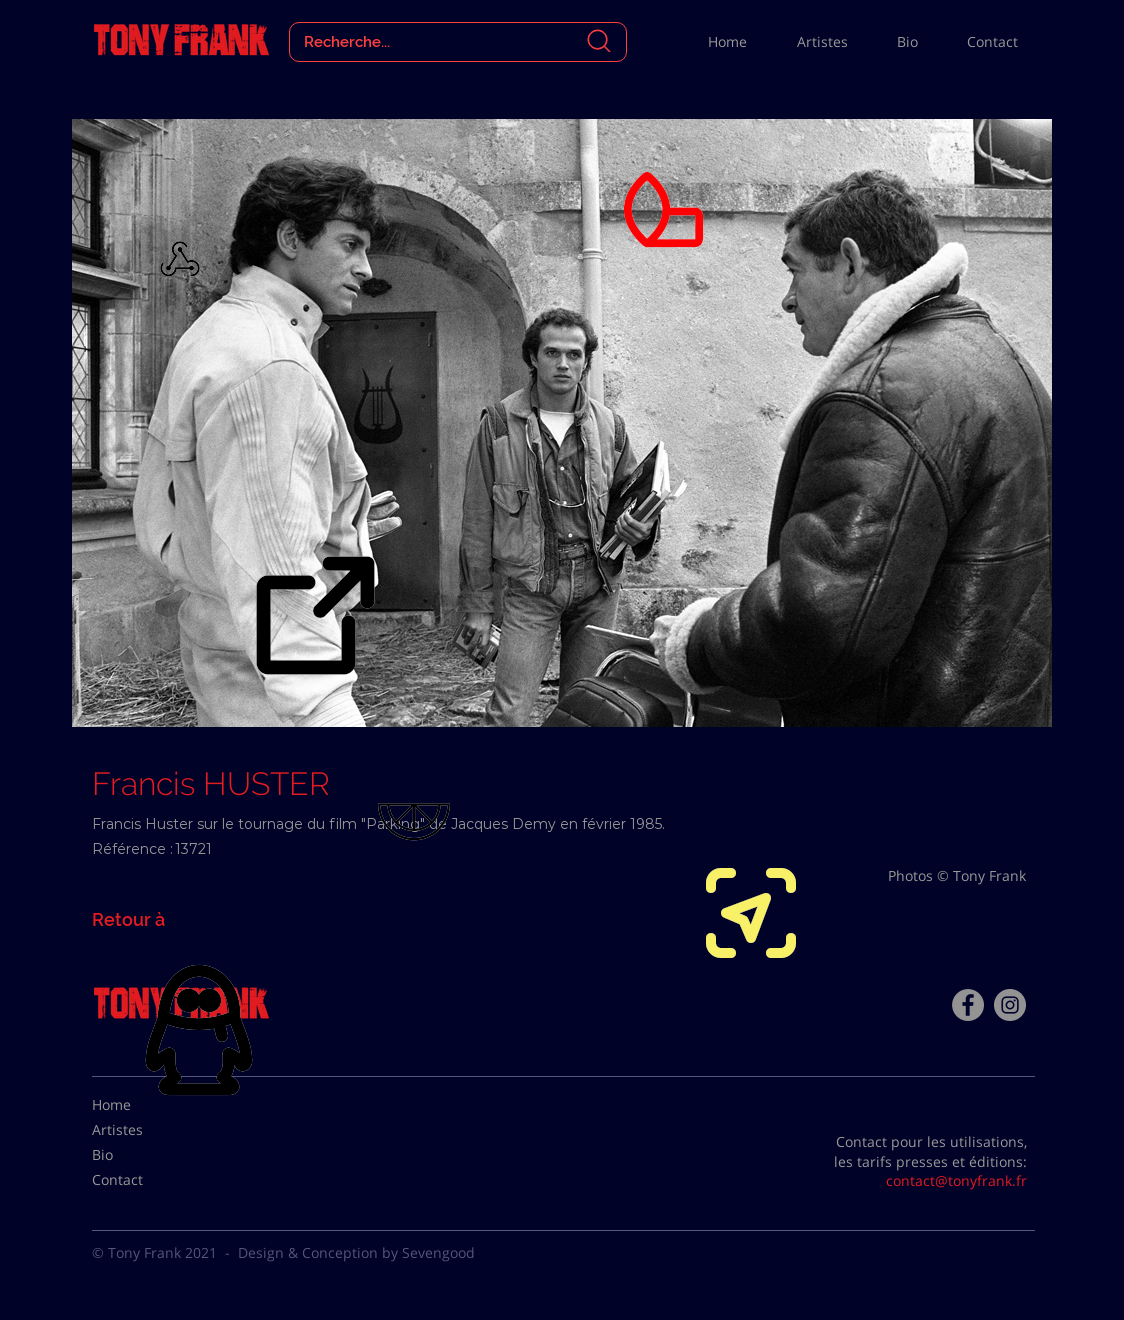 Image resolution: width=1124 pixels, height=1320 pixels. Describe the element at coordinates (315, 615) in the screenshot. I see `open link in a new window or tab` at that location.